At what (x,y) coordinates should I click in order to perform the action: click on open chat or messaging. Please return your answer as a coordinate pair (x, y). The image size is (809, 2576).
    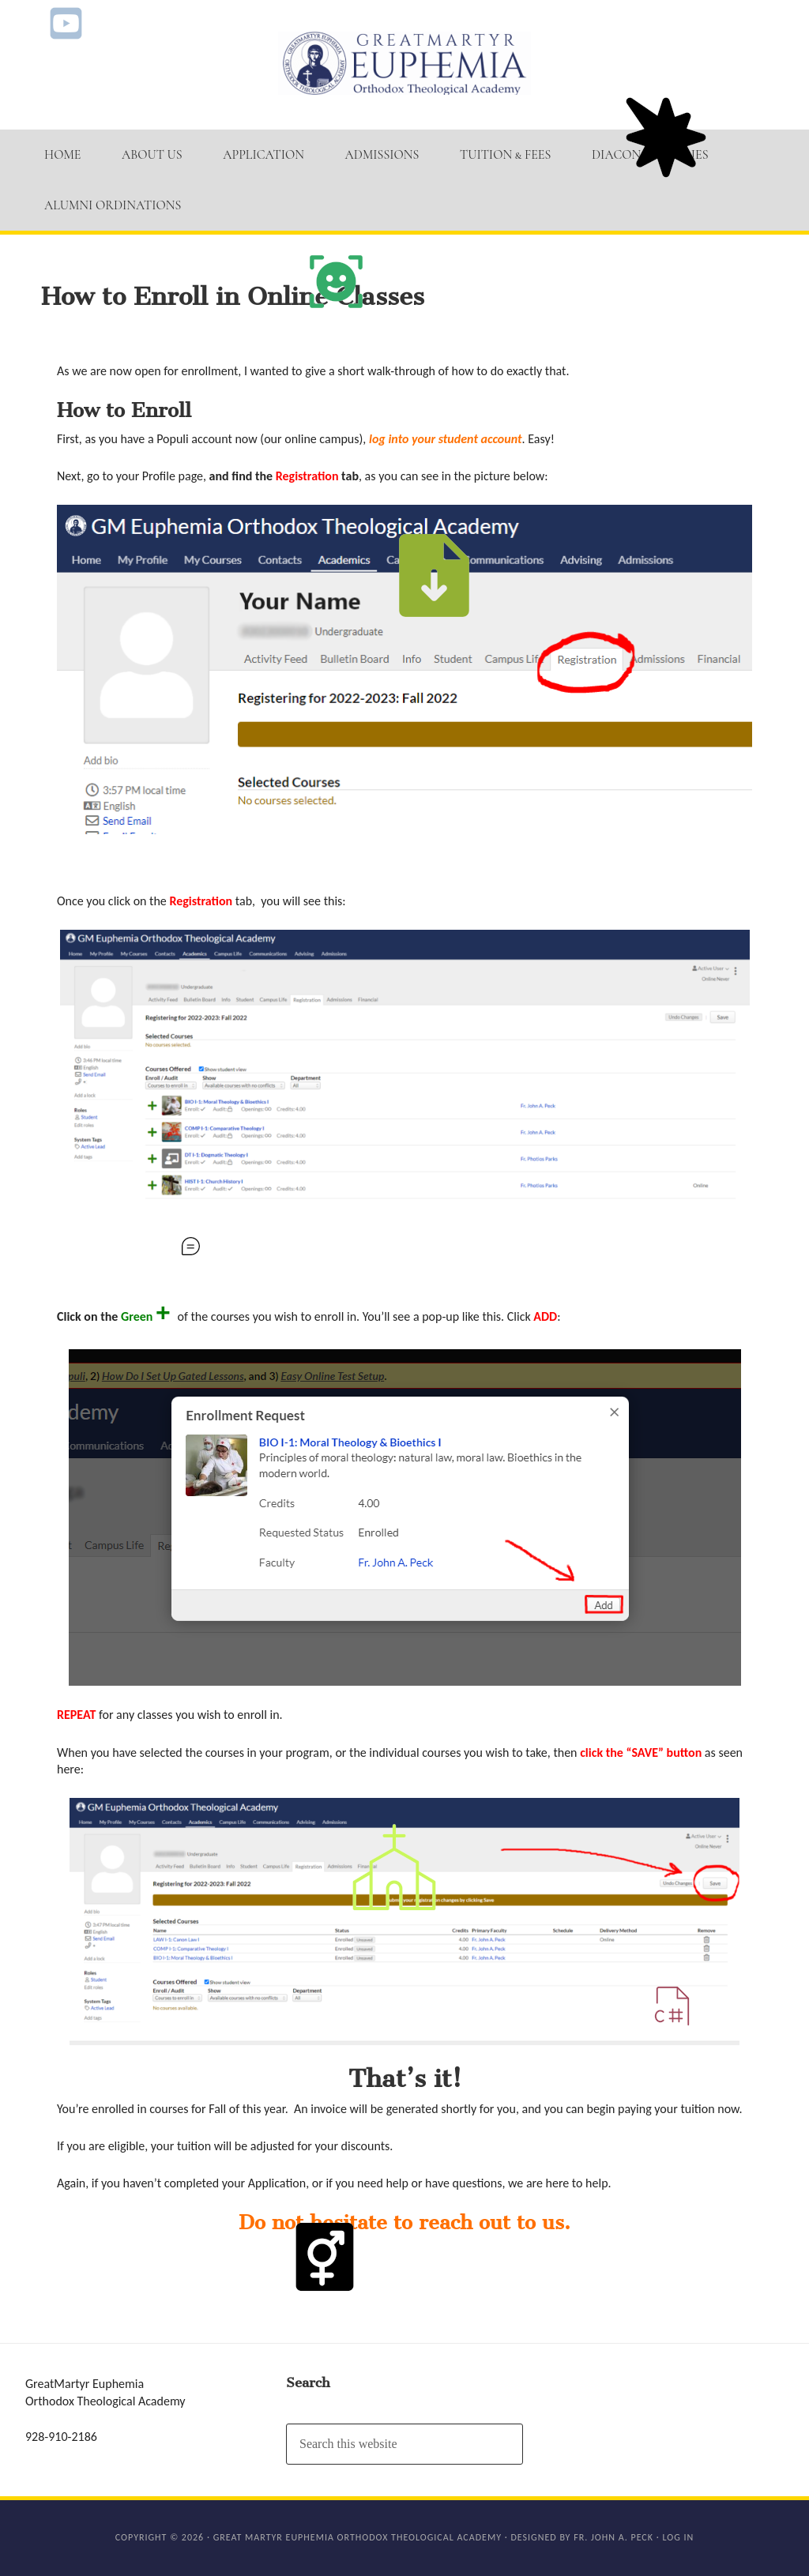
    Looking at the image, I should click on (190, 1247).